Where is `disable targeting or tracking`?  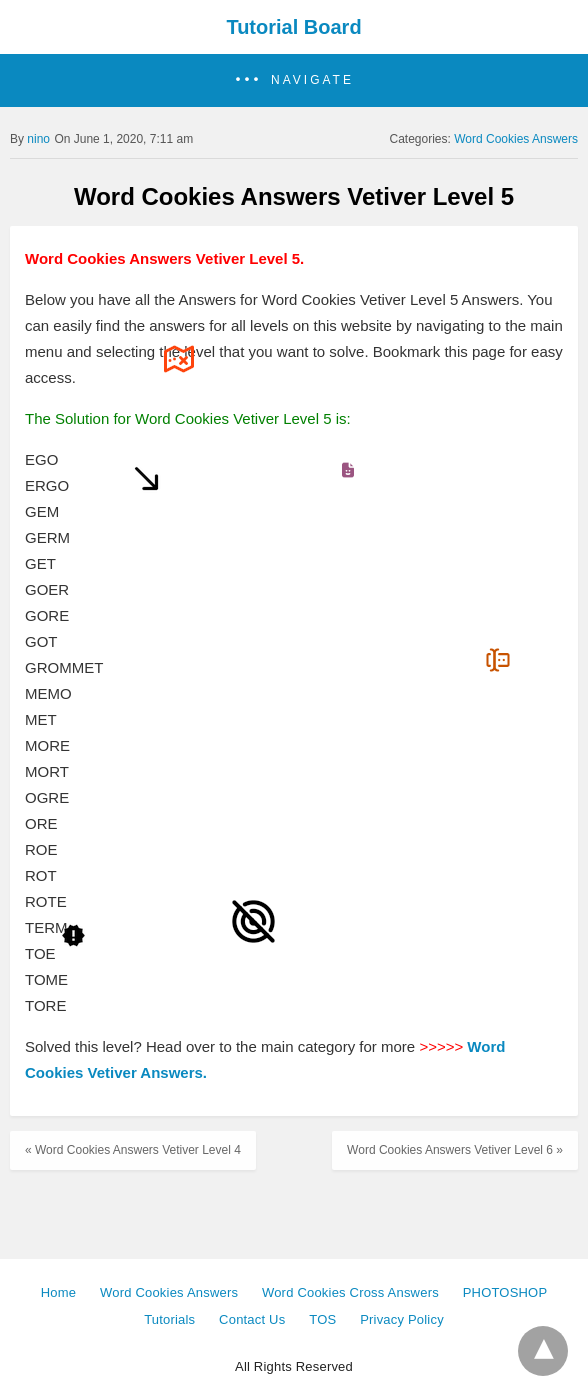
disable targeting or tracking is located at coordinates (253, 921).